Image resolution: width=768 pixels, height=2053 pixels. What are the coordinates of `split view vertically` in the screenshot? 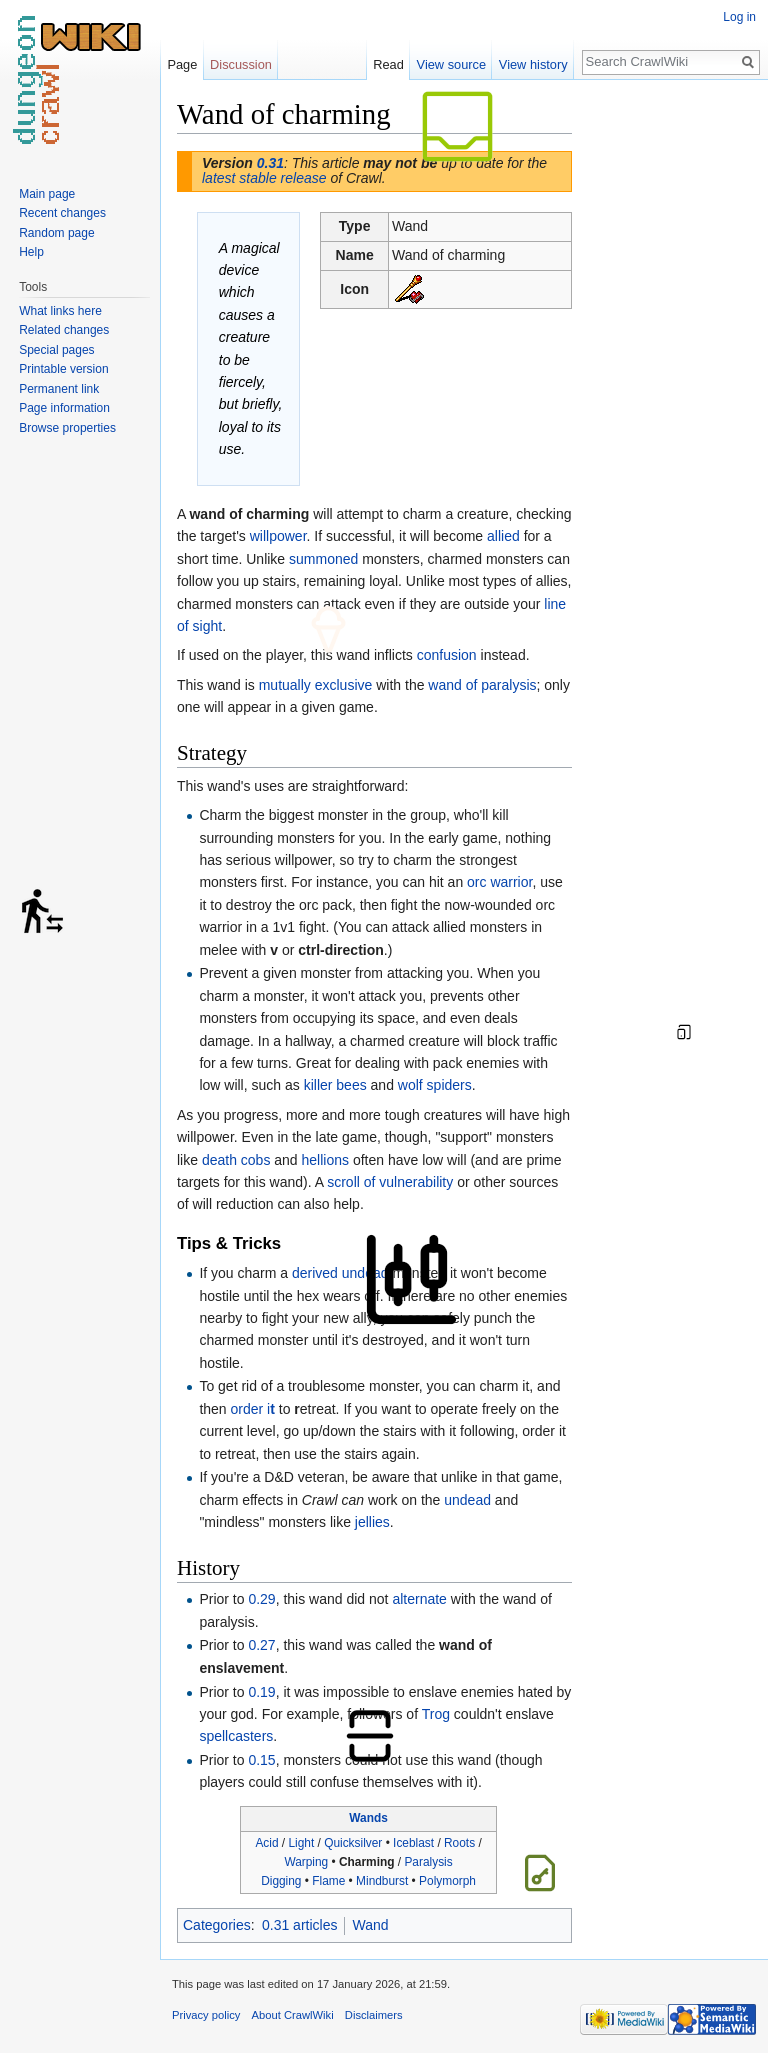 It's located at (370, 1736).